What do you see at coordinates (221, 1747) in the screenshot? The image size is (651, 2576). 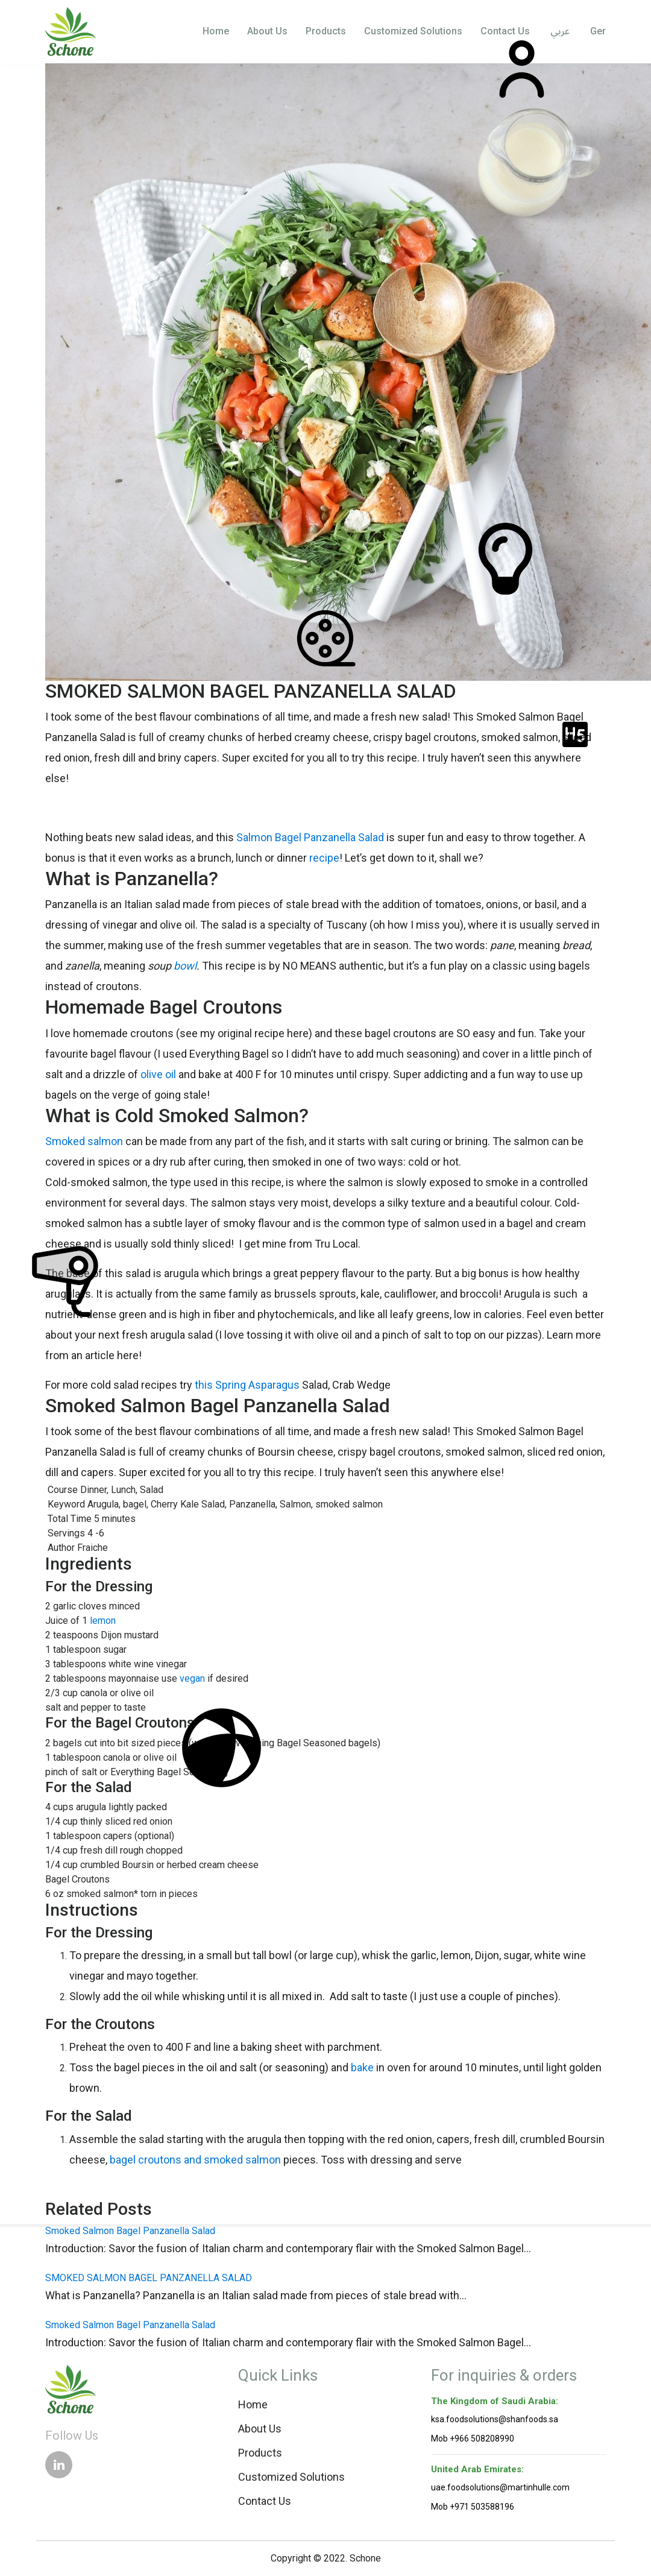 I see `access games or entertainment features` at bounding box center [221, 1747].